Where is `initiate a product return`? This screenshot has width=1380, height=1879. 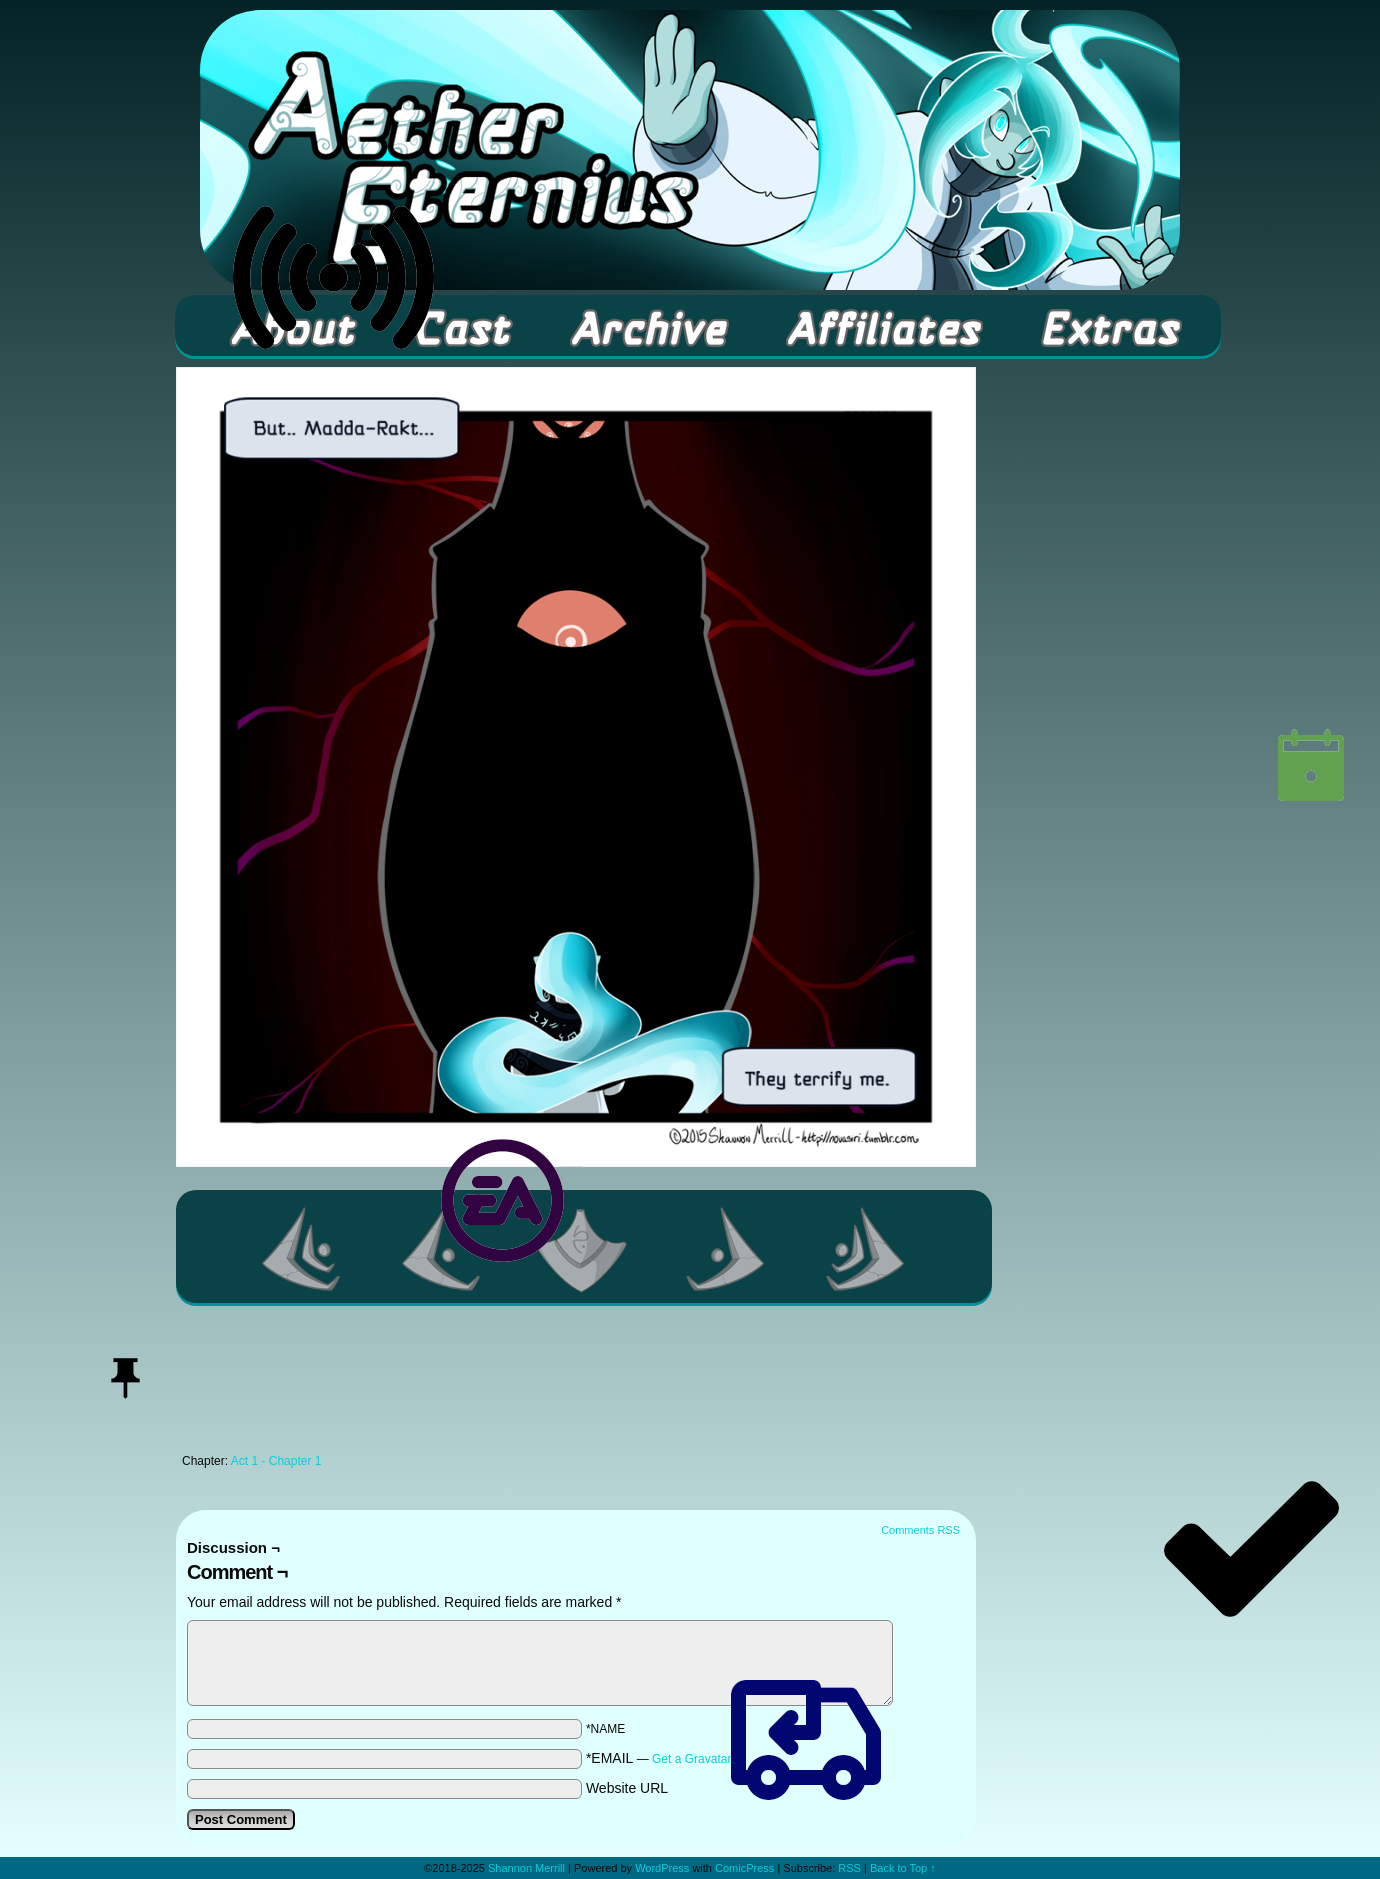
initiate a product return is located at coordinates (806, 1740).